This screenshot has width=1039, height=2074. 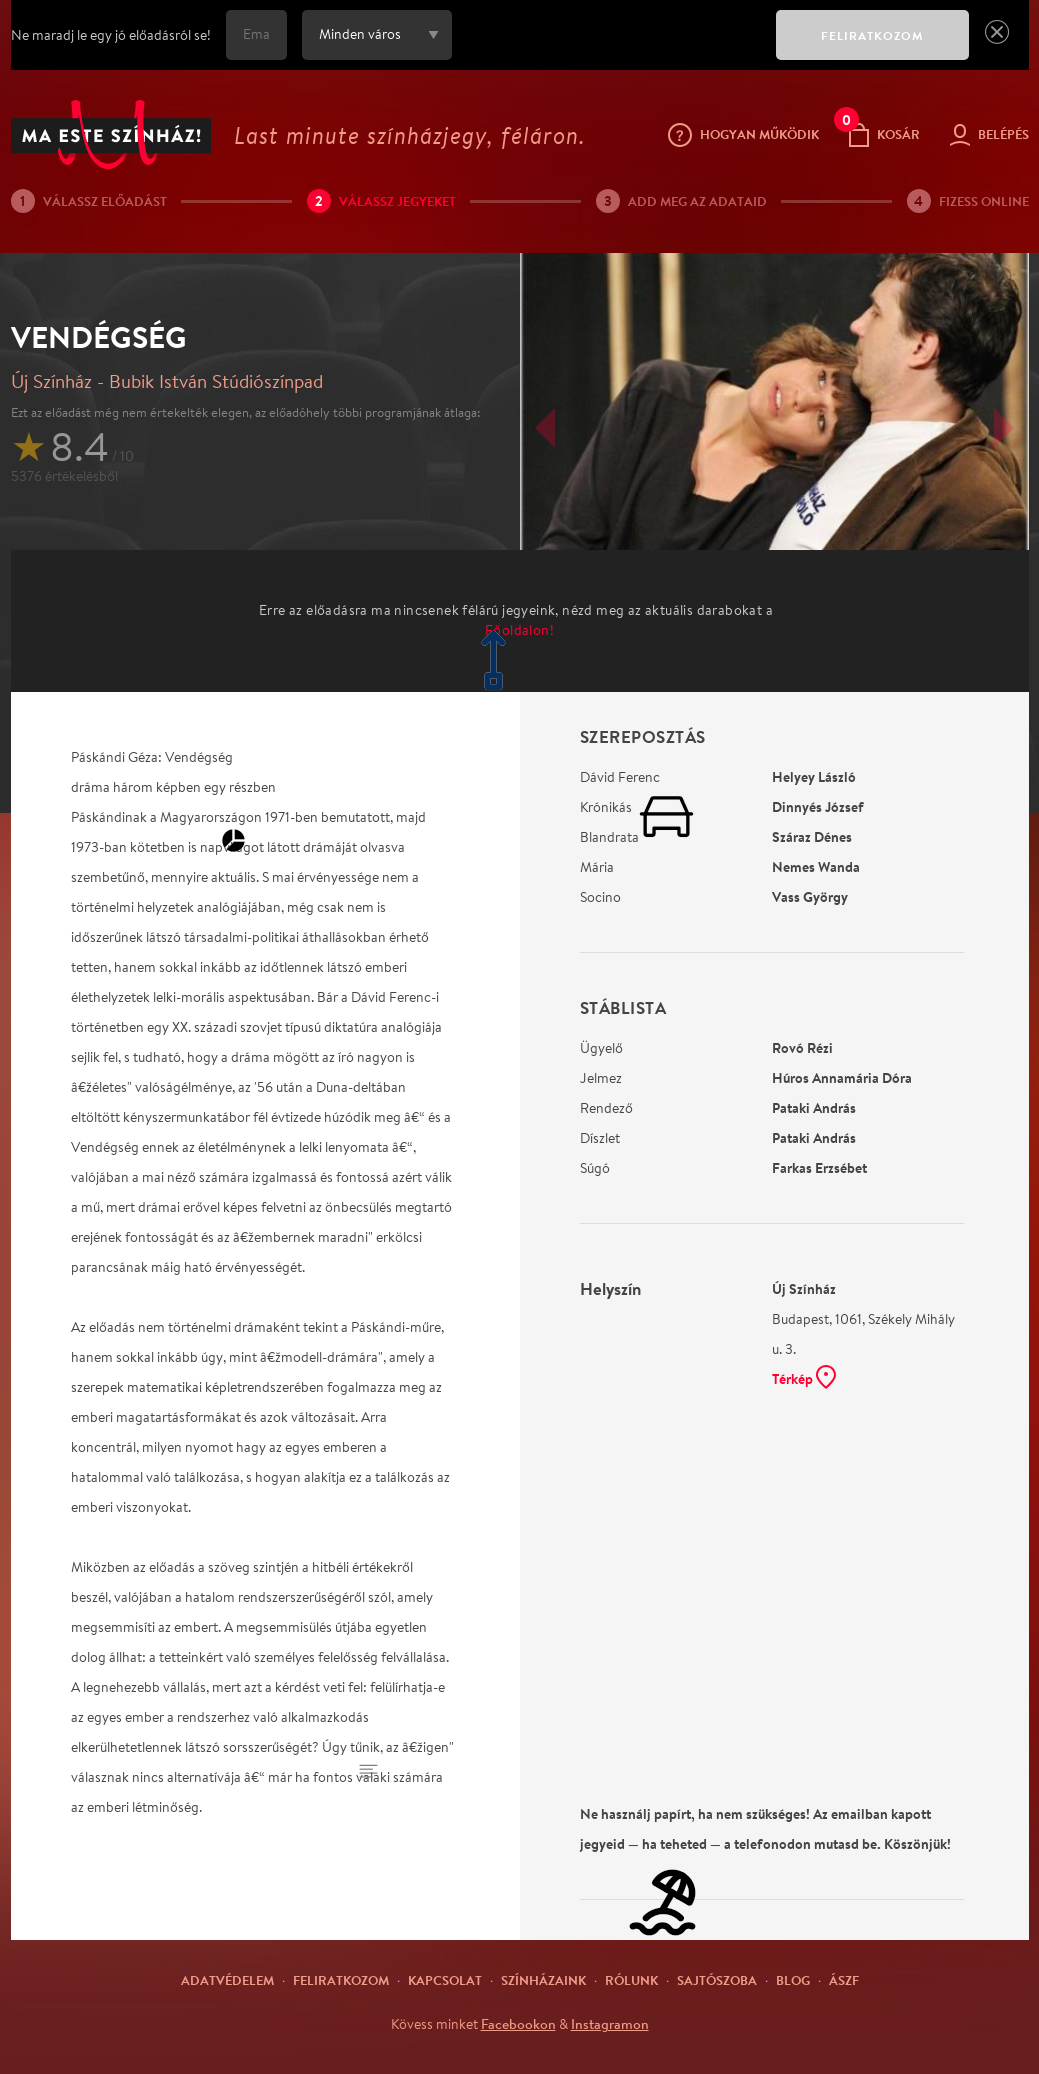 What do you see at coordinates (368, 1771) in the screenshot?
I see `align text to the left` at bounding box center [368, 1771].